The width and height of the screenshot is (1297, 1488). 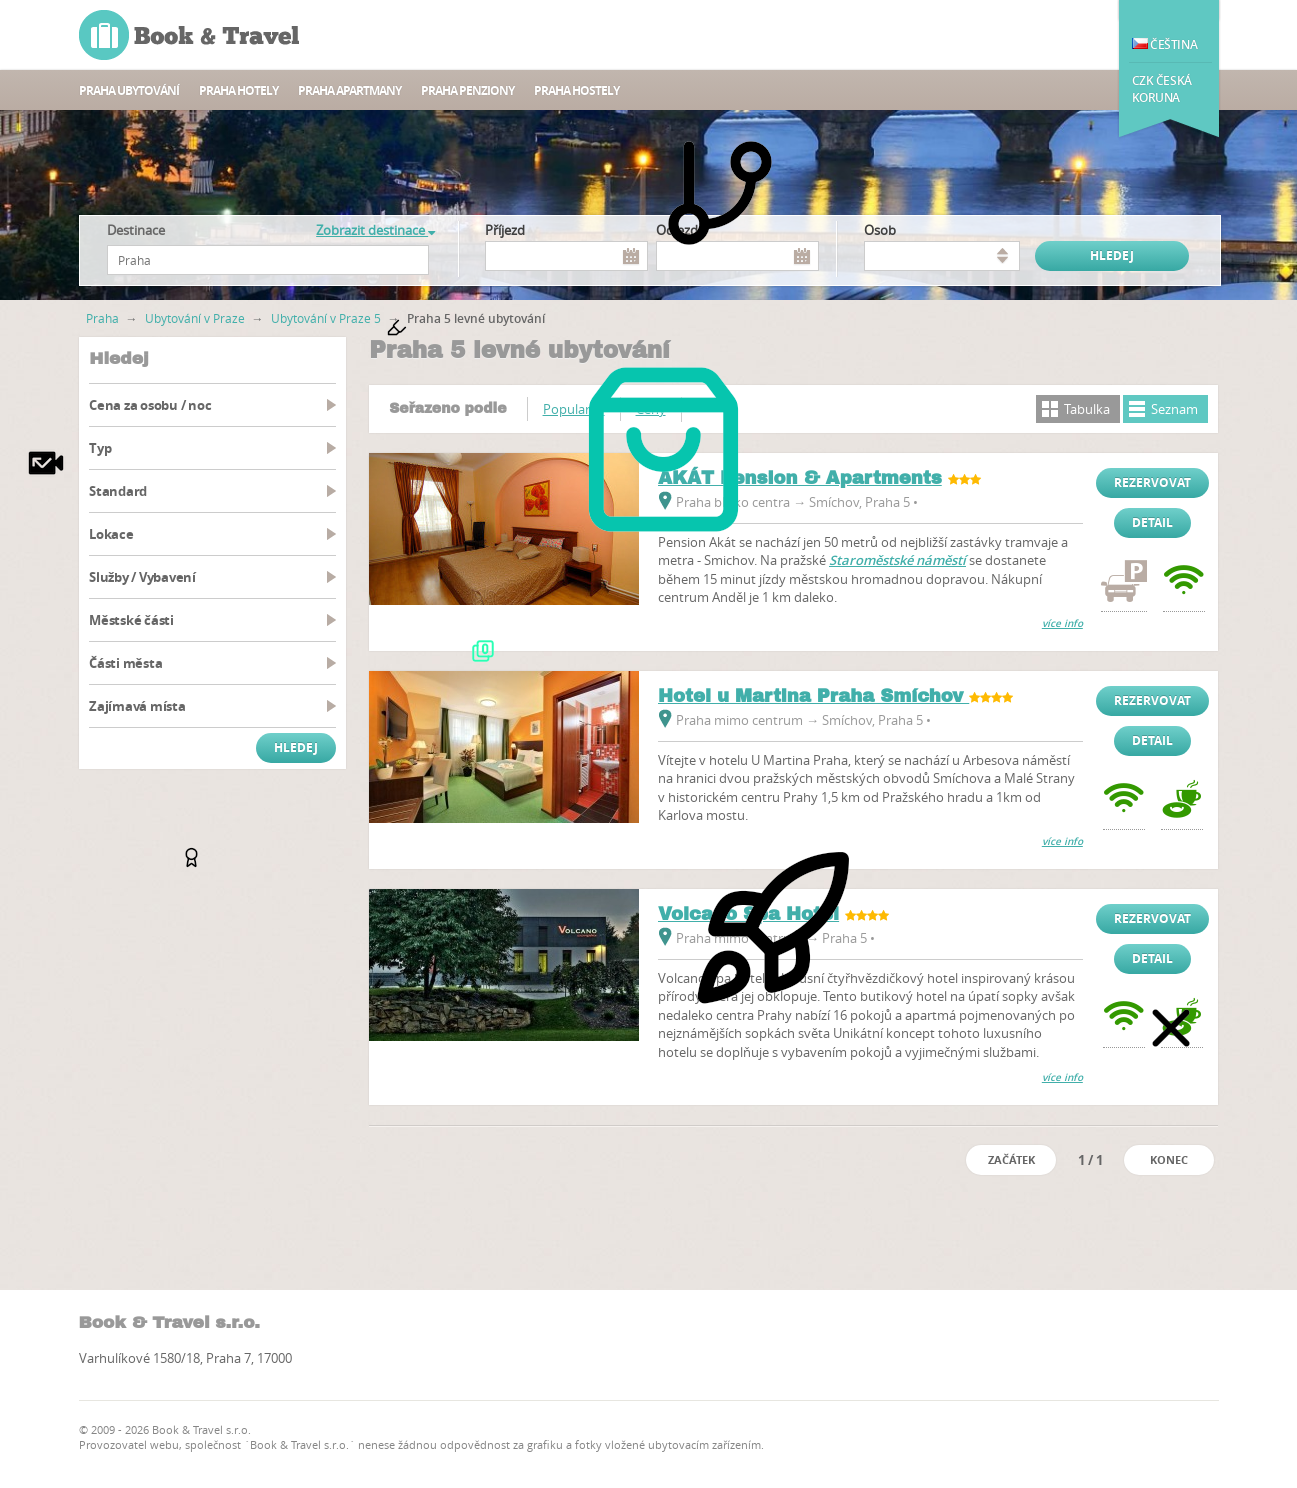 What do you see at coordinates (396, 327) in the screenshot?
I see `highlight or mark selected text` at bounding box center [396, 327].